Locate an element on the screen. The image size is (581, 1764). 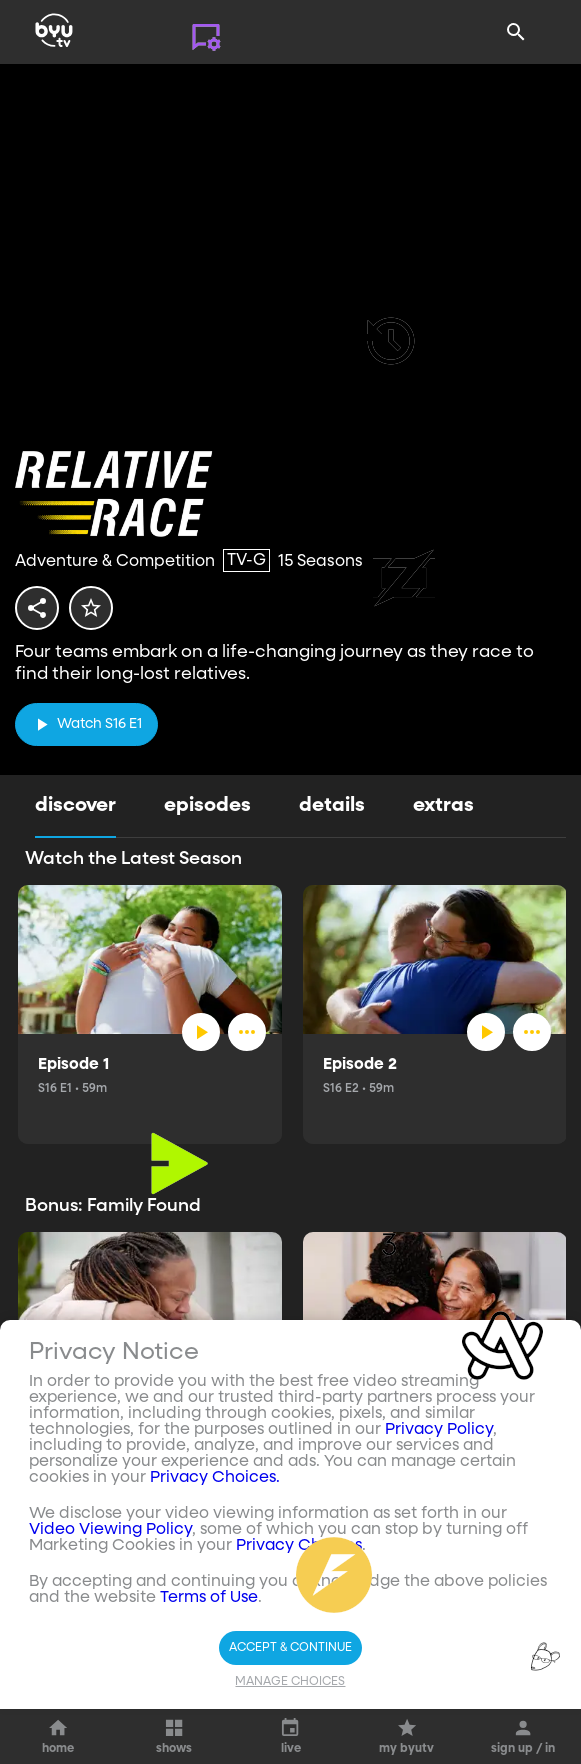
zig programming language logo is located at coordinates (404, 578).